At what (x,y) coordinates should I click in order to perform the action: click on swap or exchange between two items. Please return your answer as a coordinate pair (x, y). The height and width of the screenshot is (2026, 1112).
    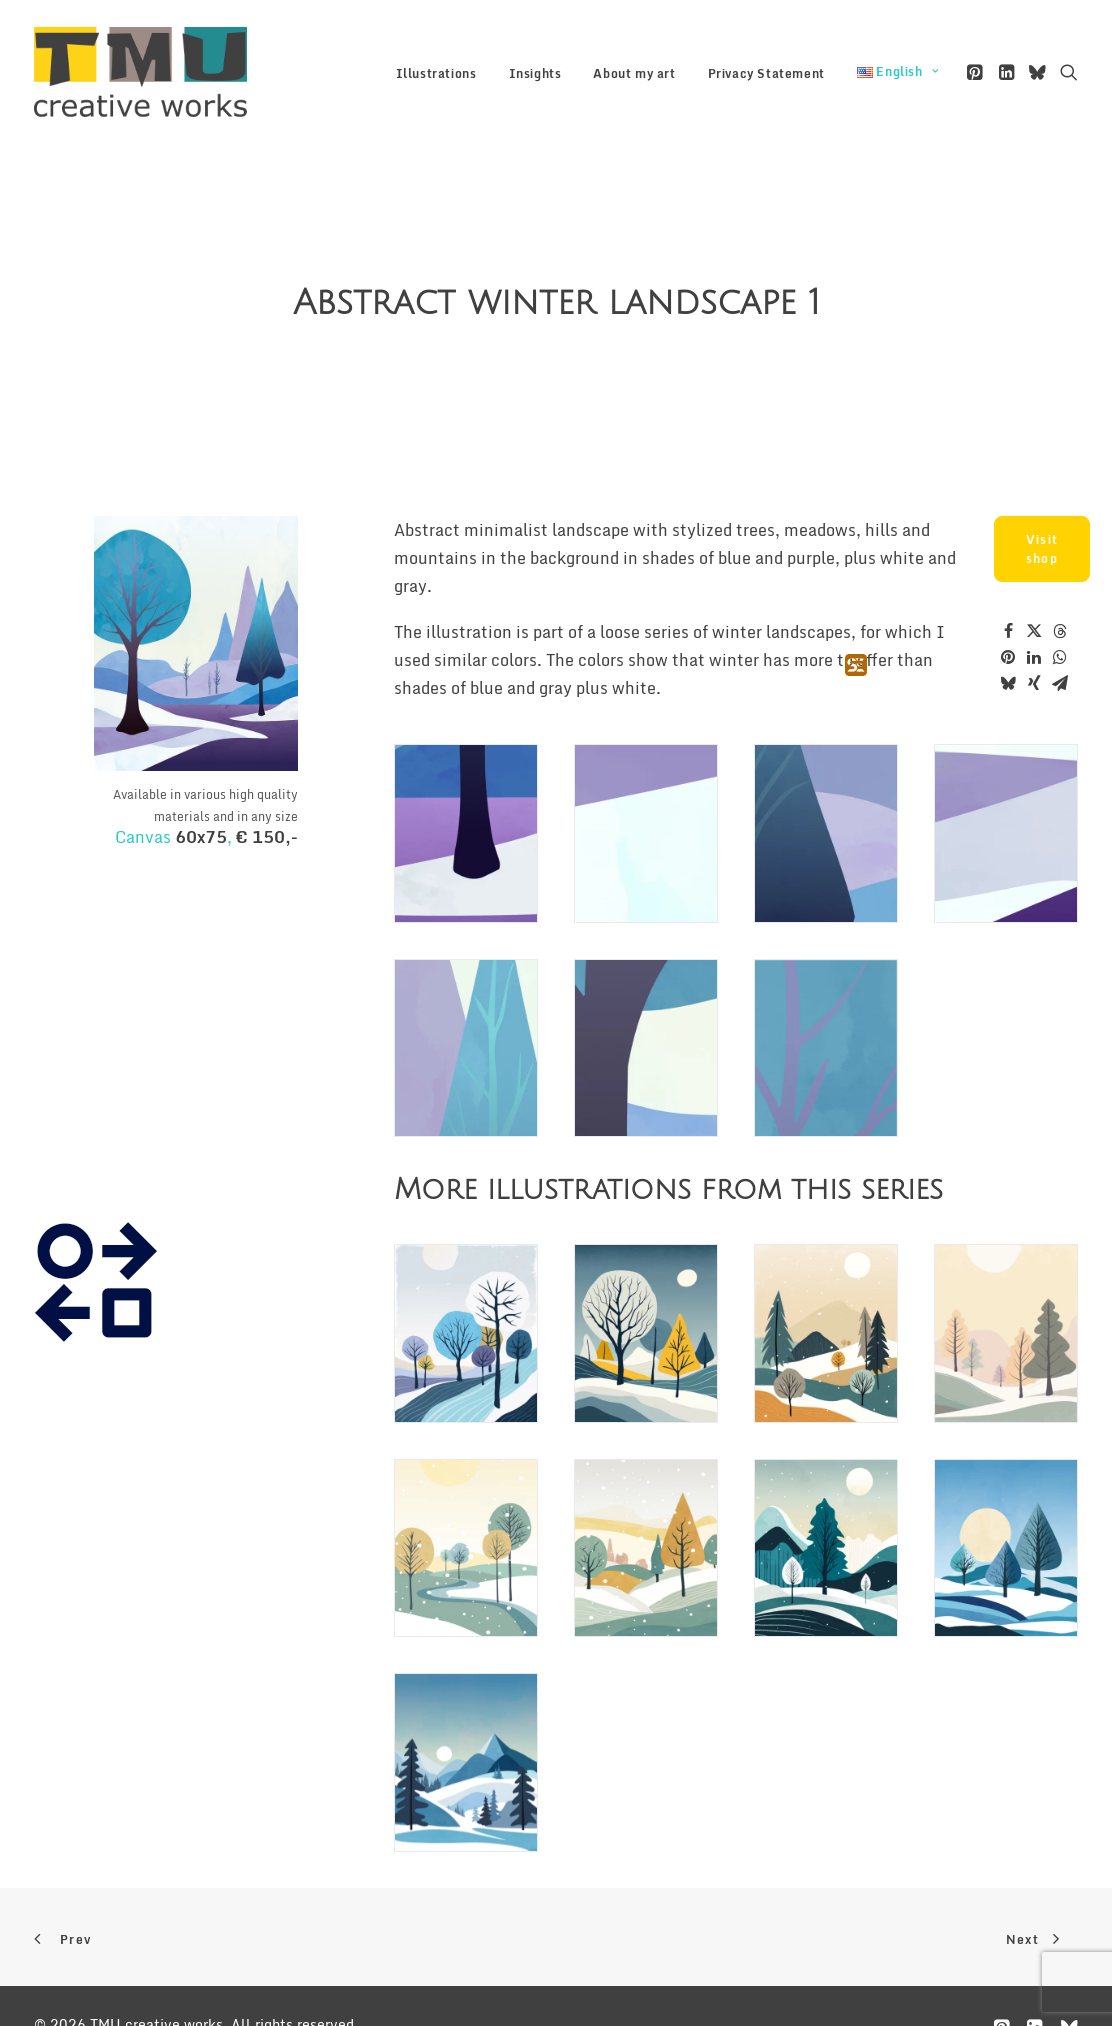
    Looking at the image, I should click on (96, 1282).